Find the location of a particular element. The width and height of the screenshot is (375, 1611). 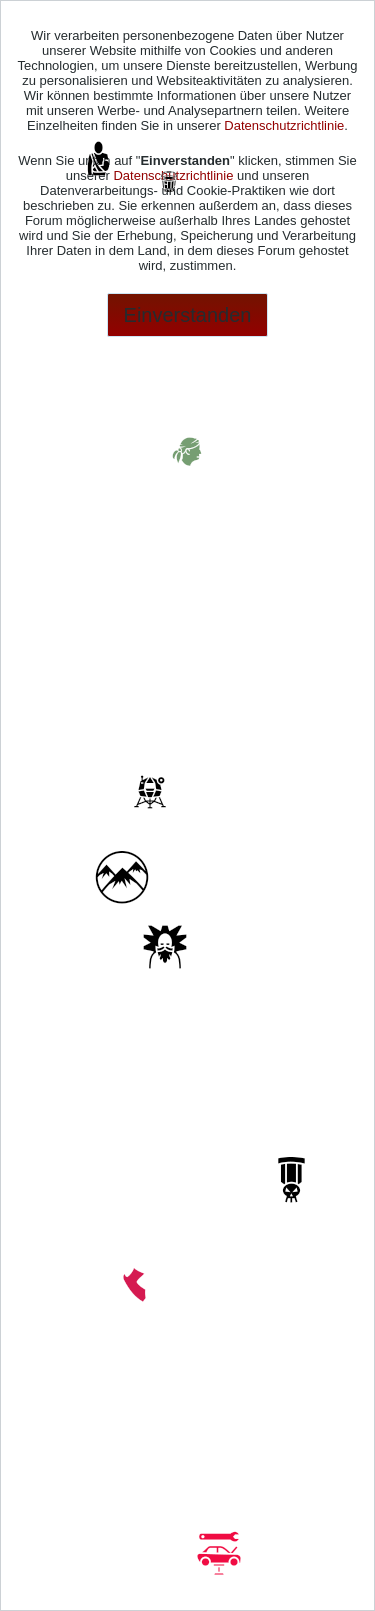

view mountain or hiking trails is located at coordinates (122, 877).